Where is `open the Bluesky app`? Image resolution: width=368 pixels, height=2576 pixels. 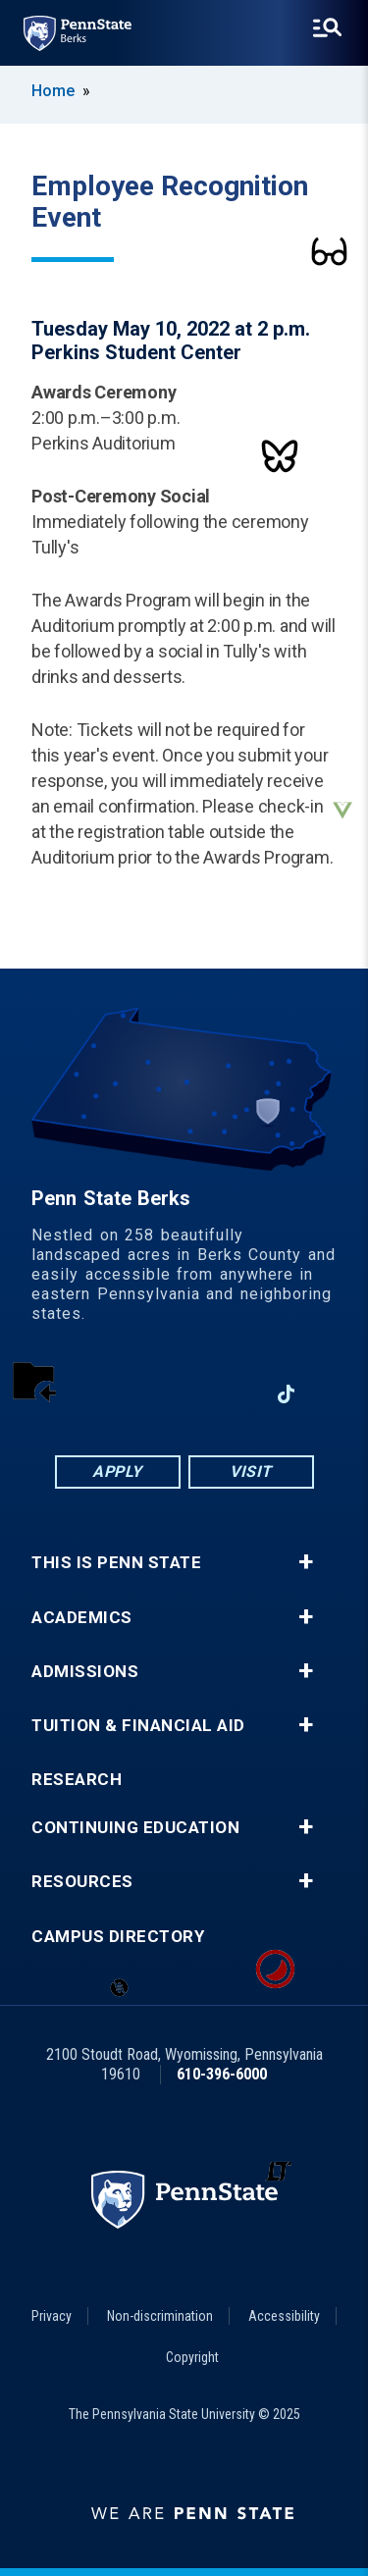
open the Bluesky app is located at coordinates (280, 455).